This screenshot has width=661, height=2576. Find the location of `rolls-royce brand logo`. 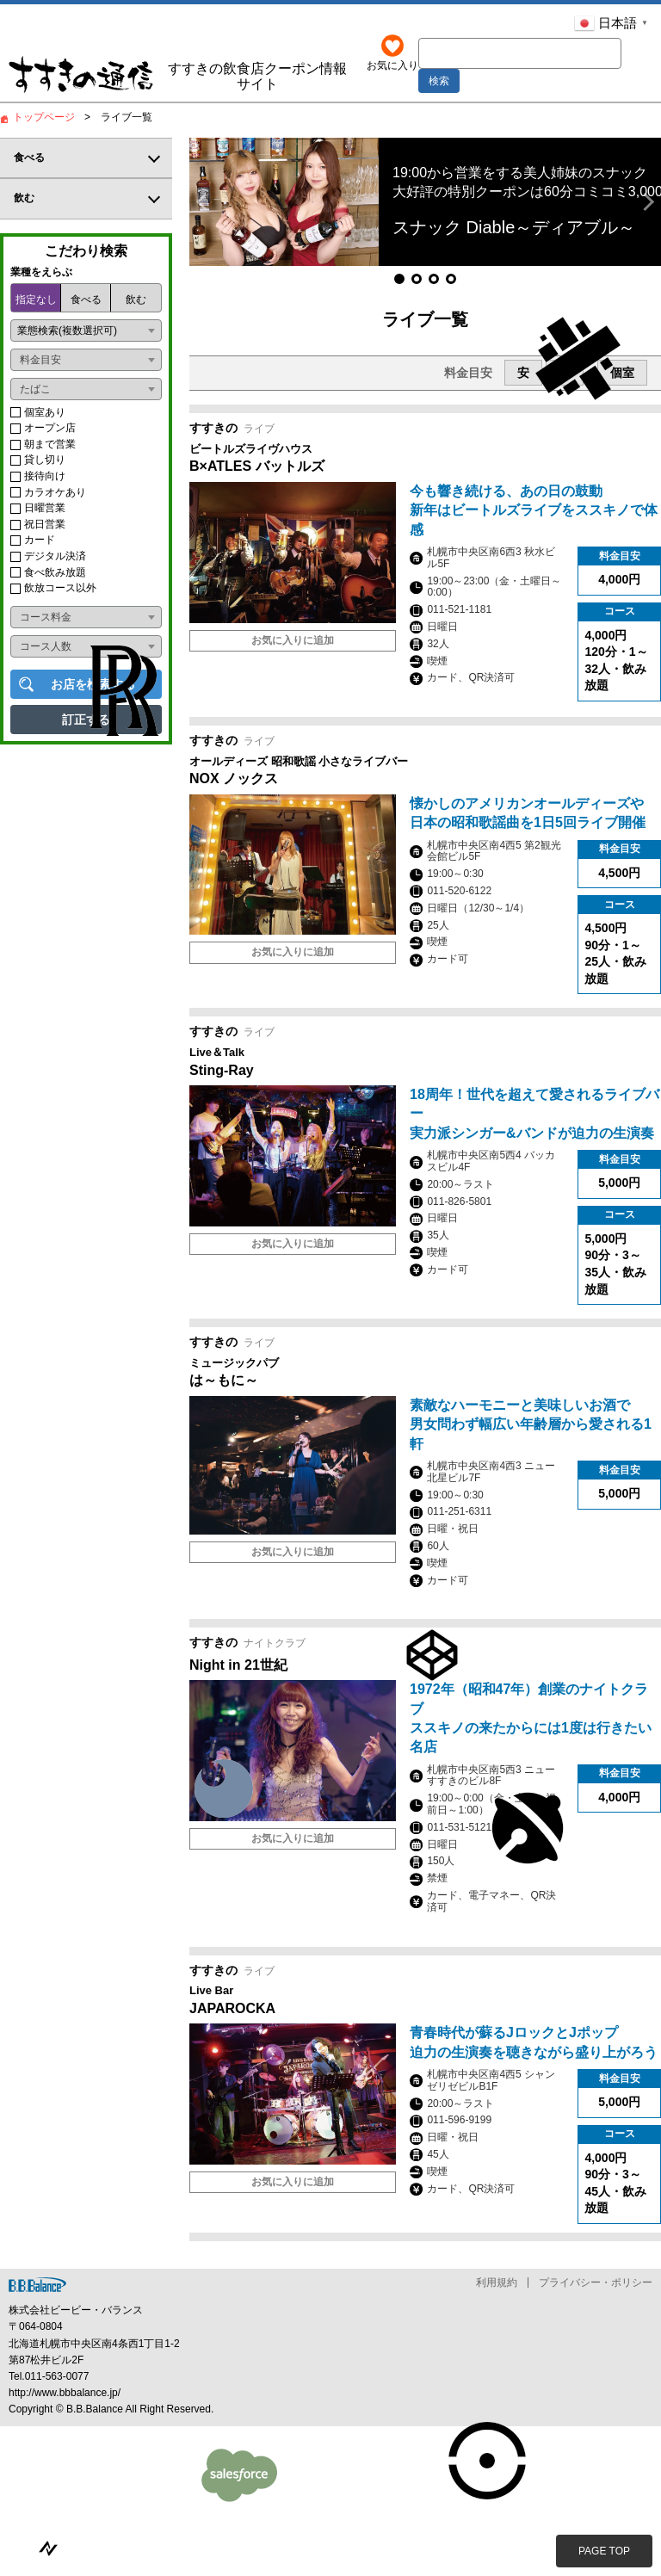

rolls-royce brand logo is located at coordinates (124, 690).